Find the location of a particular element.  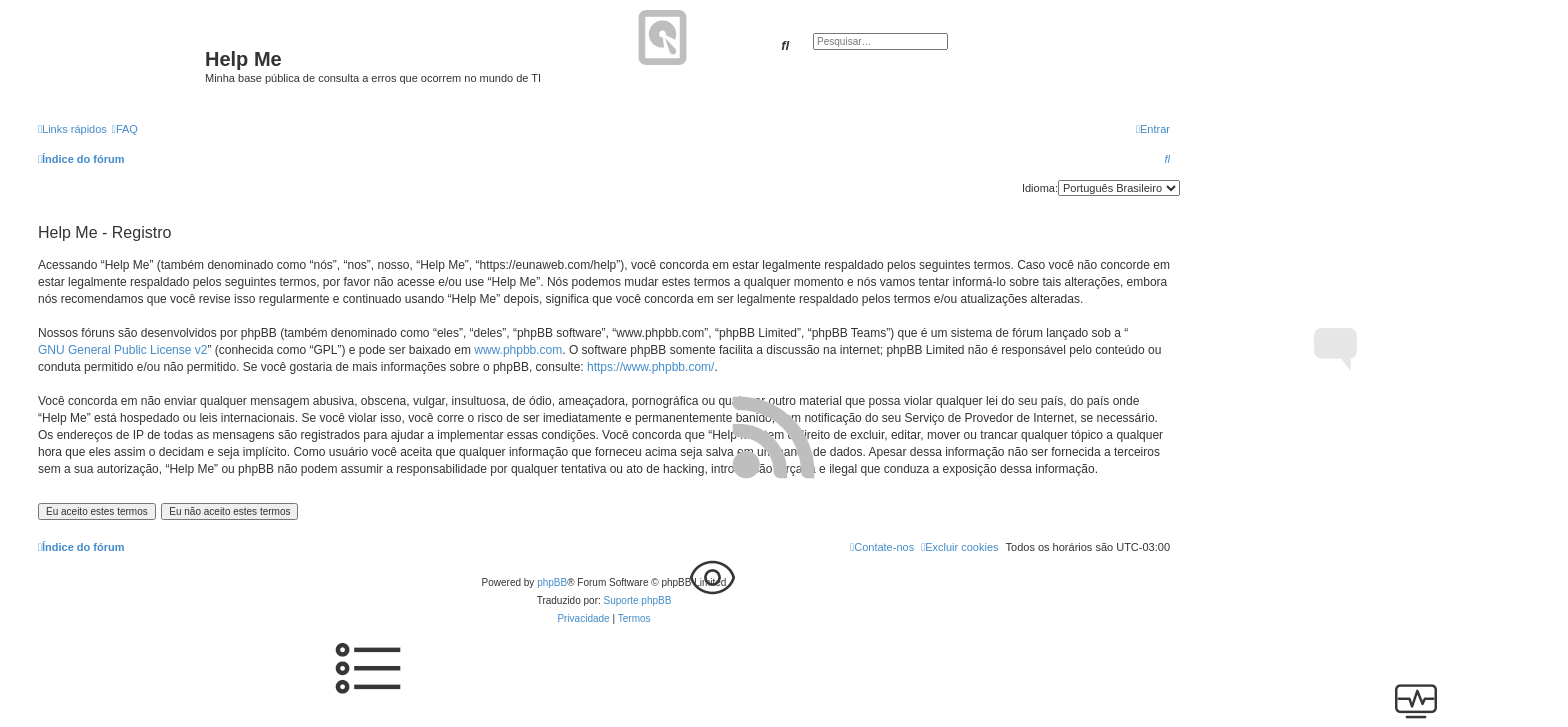

access device diagnostics and system health is located at coordinates (1416, 700).